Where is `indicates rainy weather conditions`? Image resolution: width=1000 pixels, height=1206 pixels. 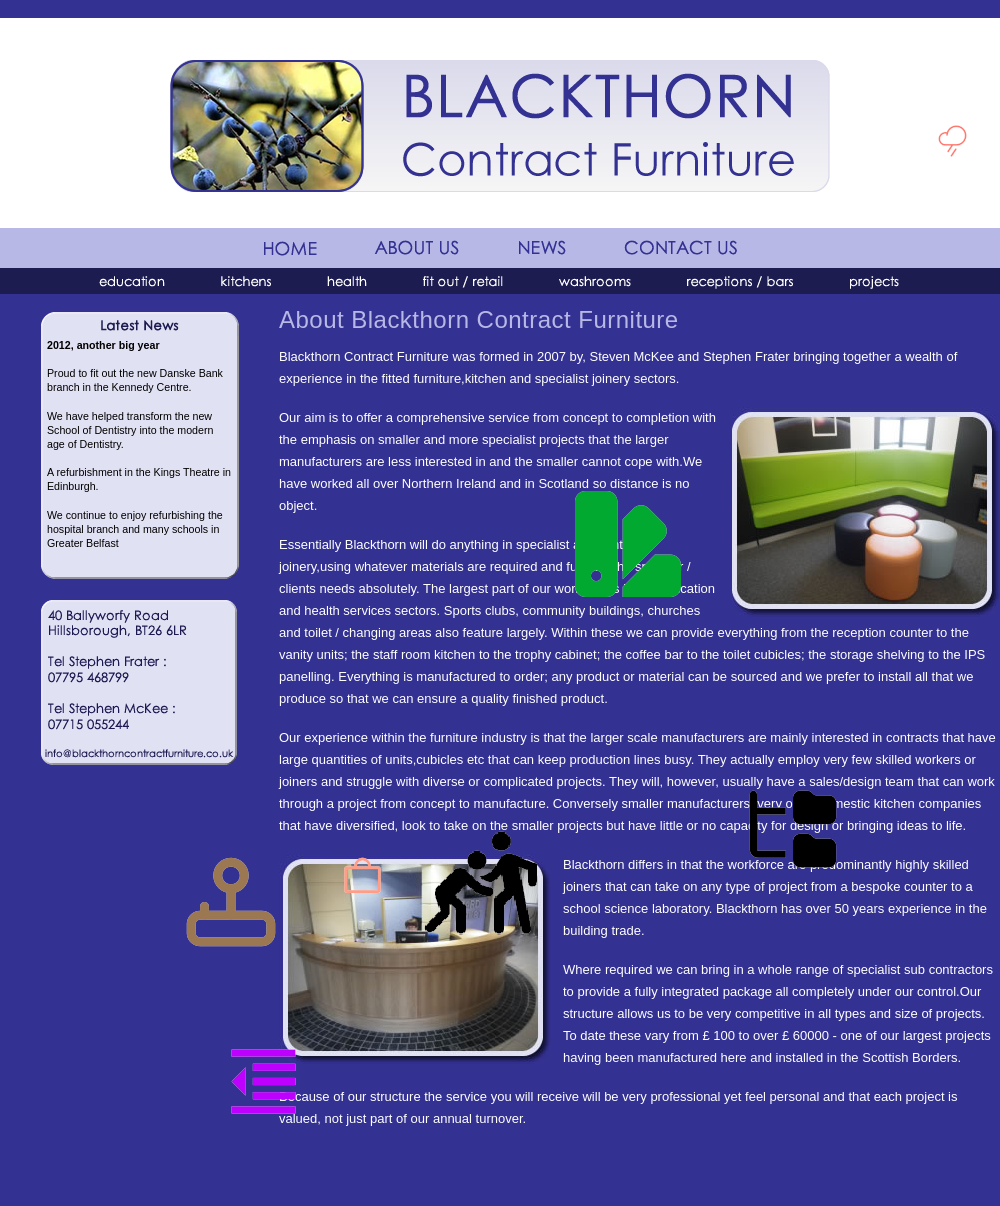 indicates rainy weather conditions is located at coordinates (952, 140).